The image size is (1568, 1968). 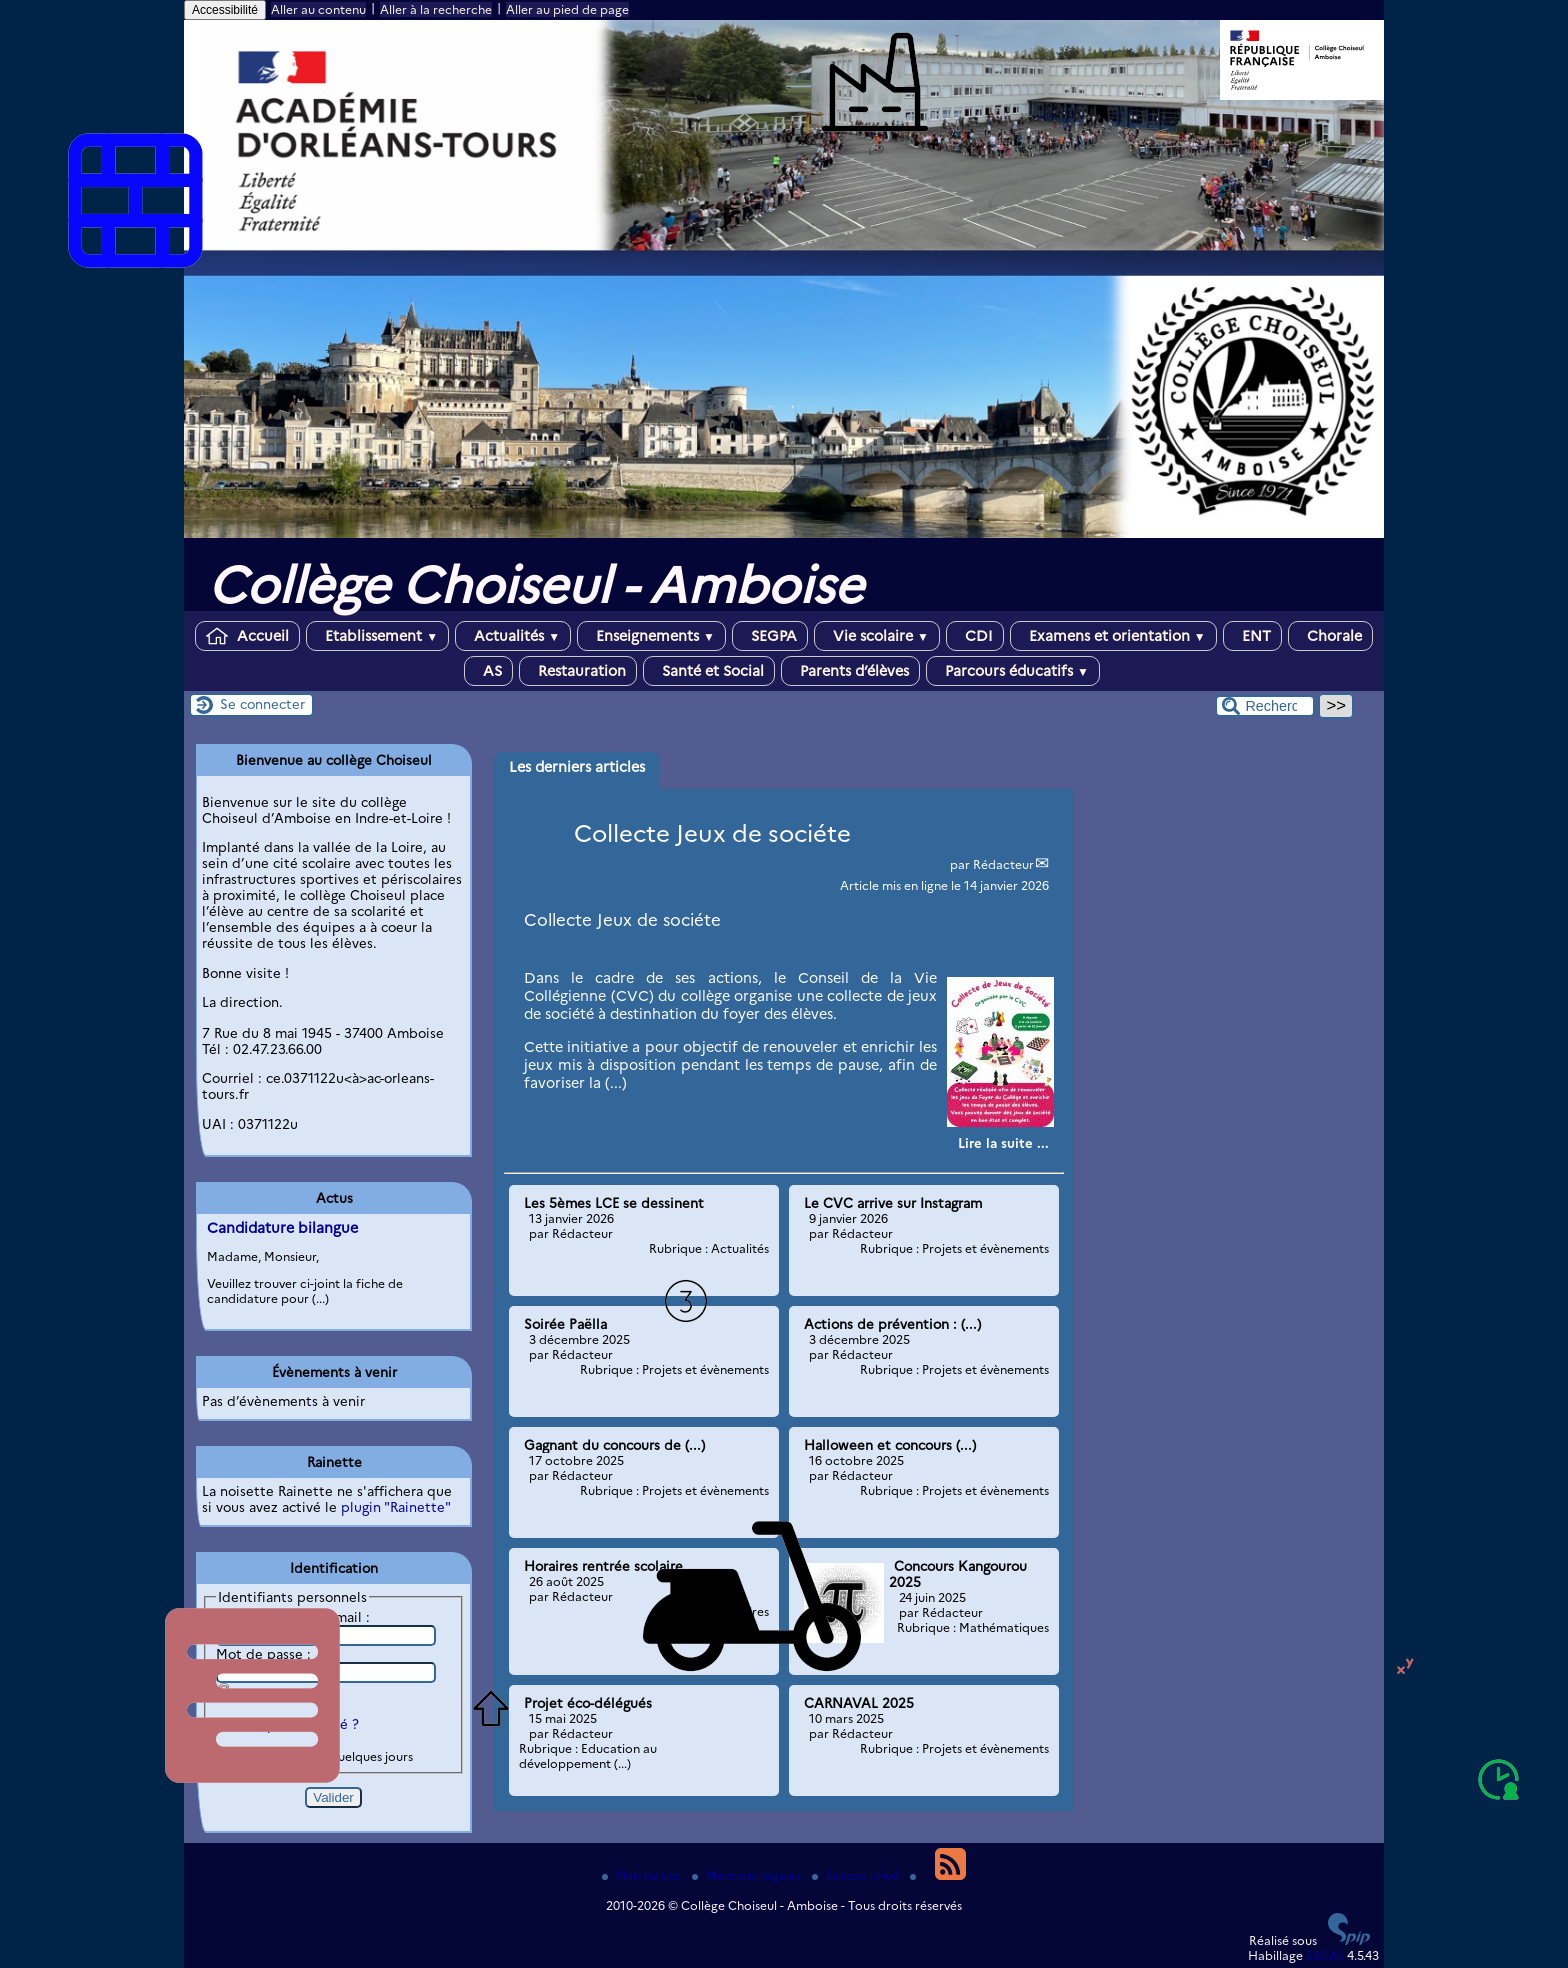 I want to click on view manufacturing or production facilities, so click(x=875, y=86).